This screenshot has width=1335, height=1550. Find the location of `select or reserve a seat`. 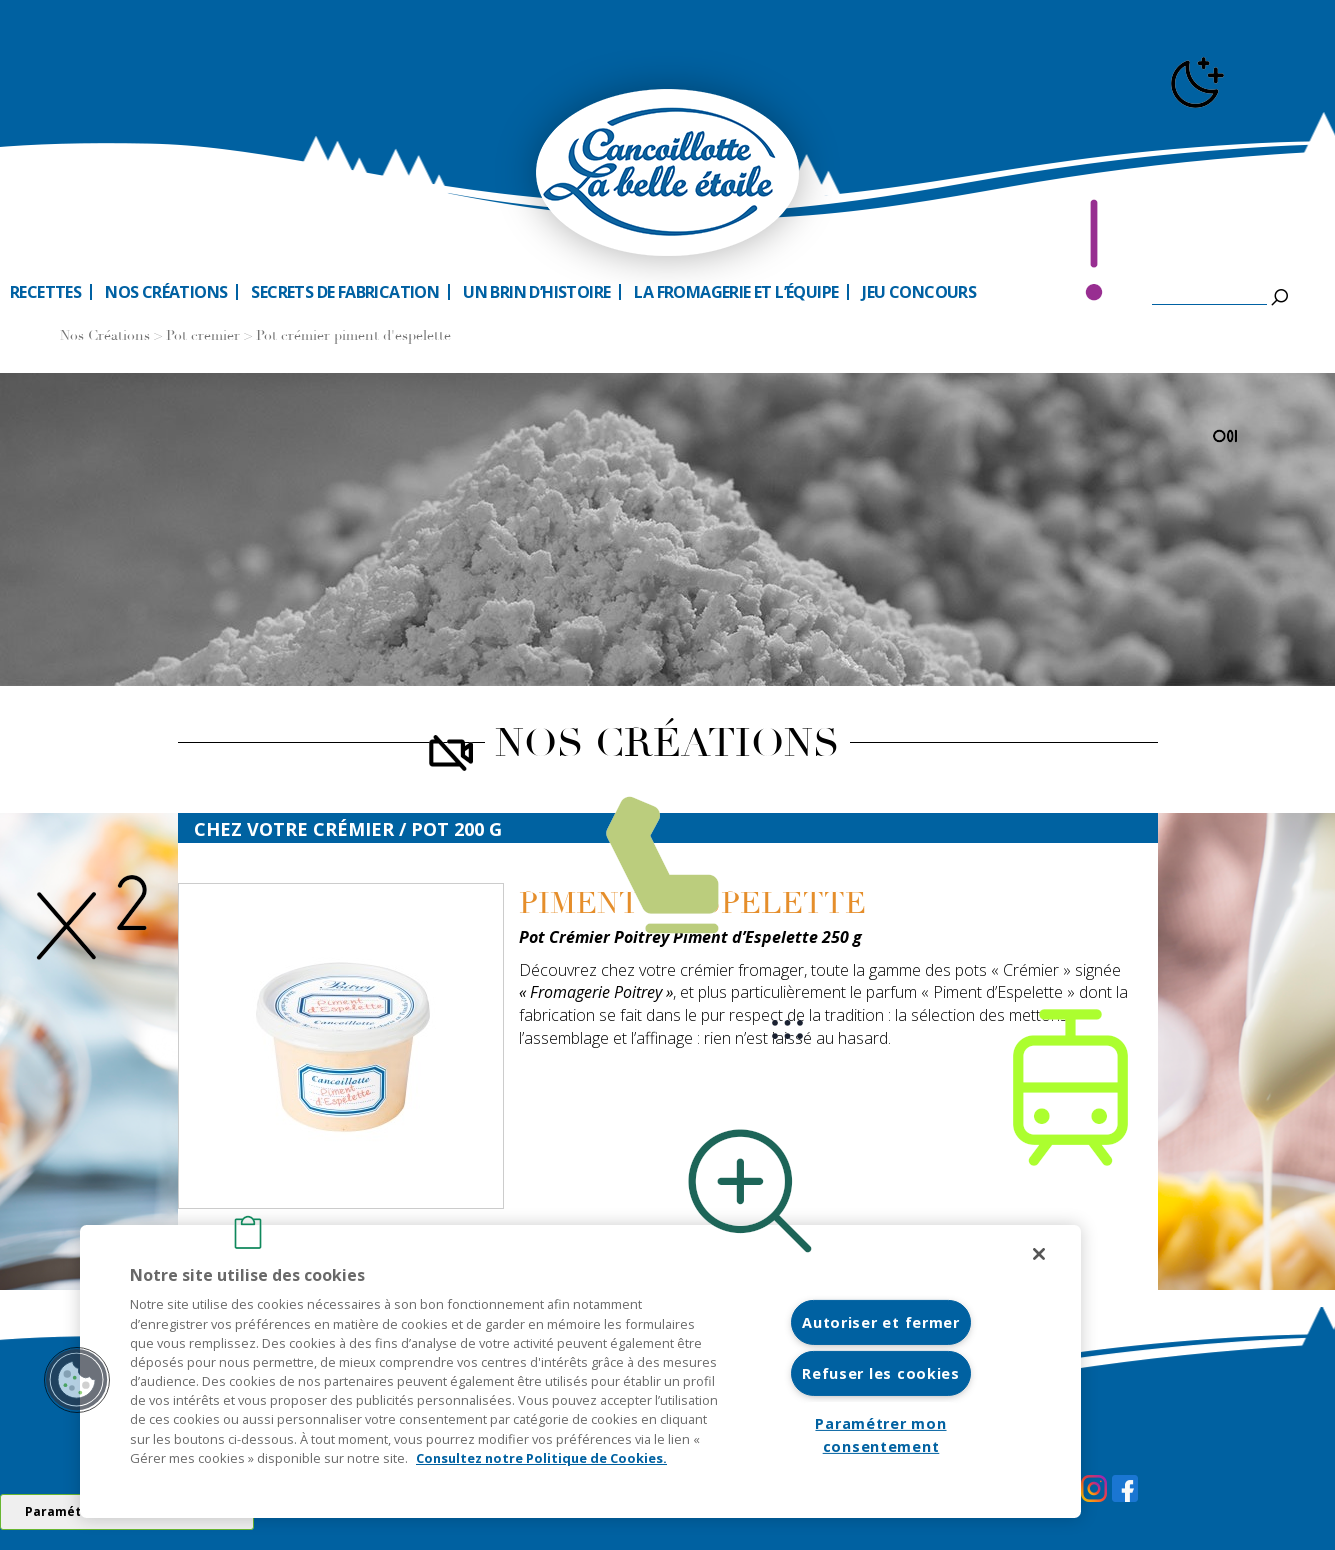

select or reserve a seat is located at coordinates (660, 865).